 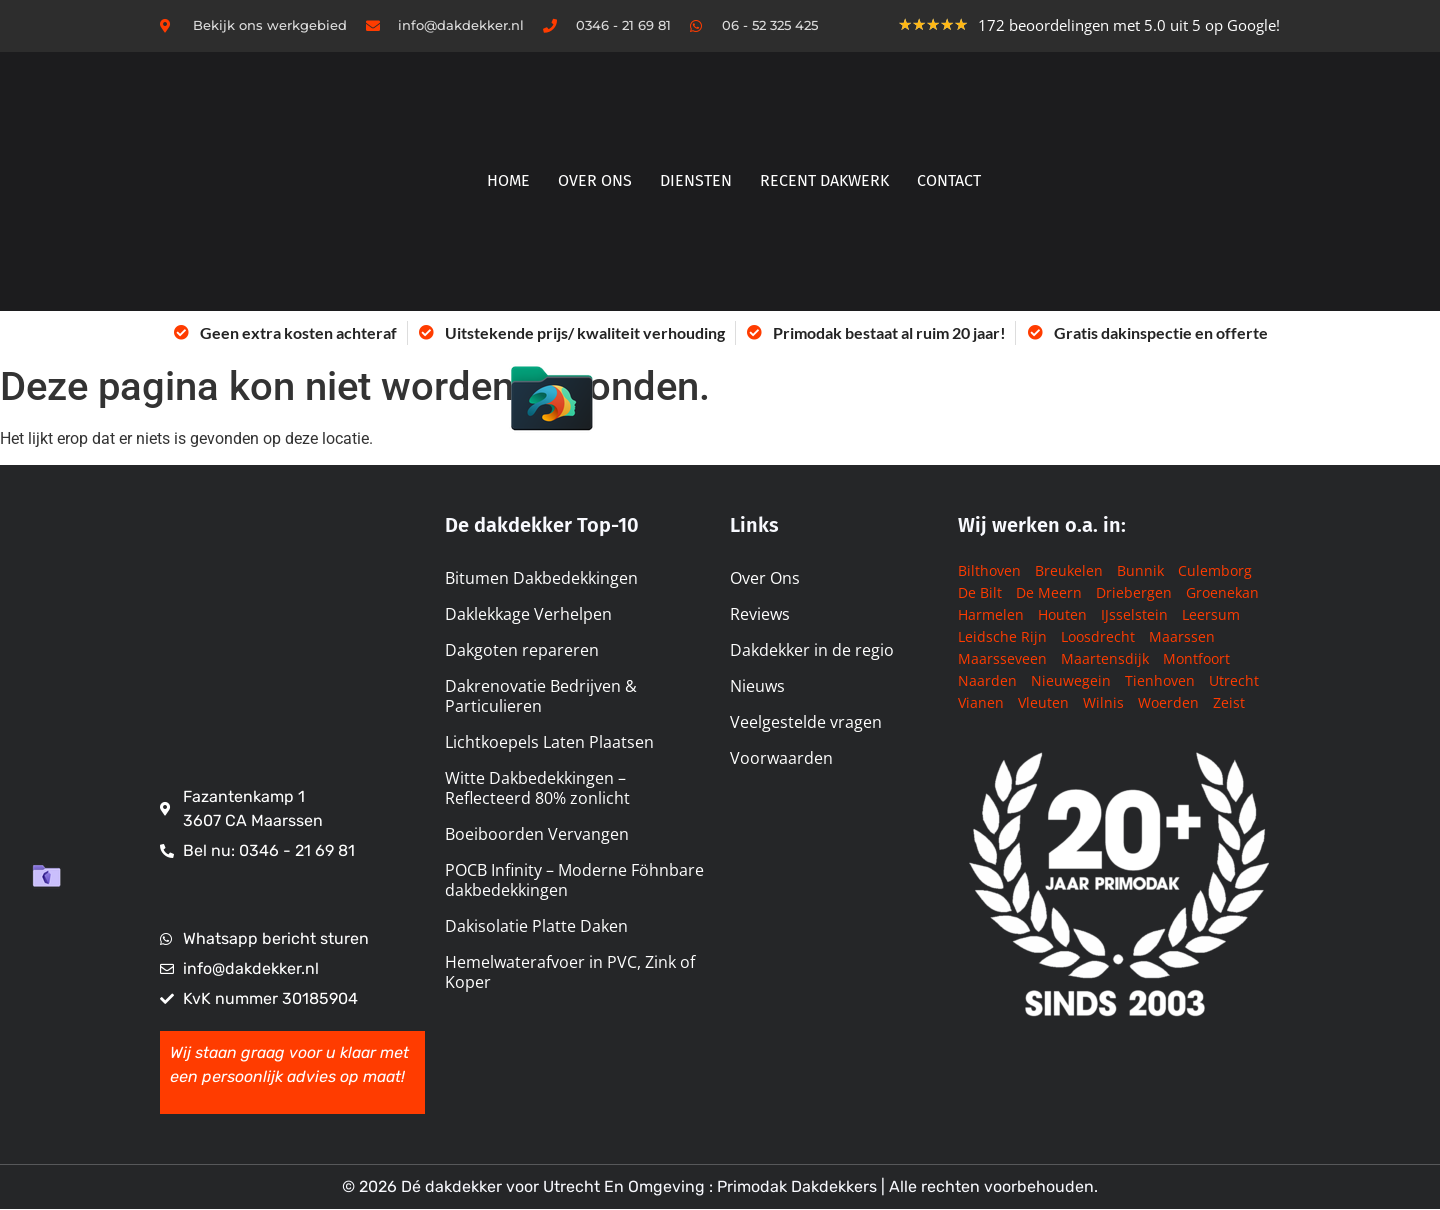 What do you see at coordinates (551, 400) in the screenshot?
I see `open daz 3d project files folder` at bounding box center [551, 400].